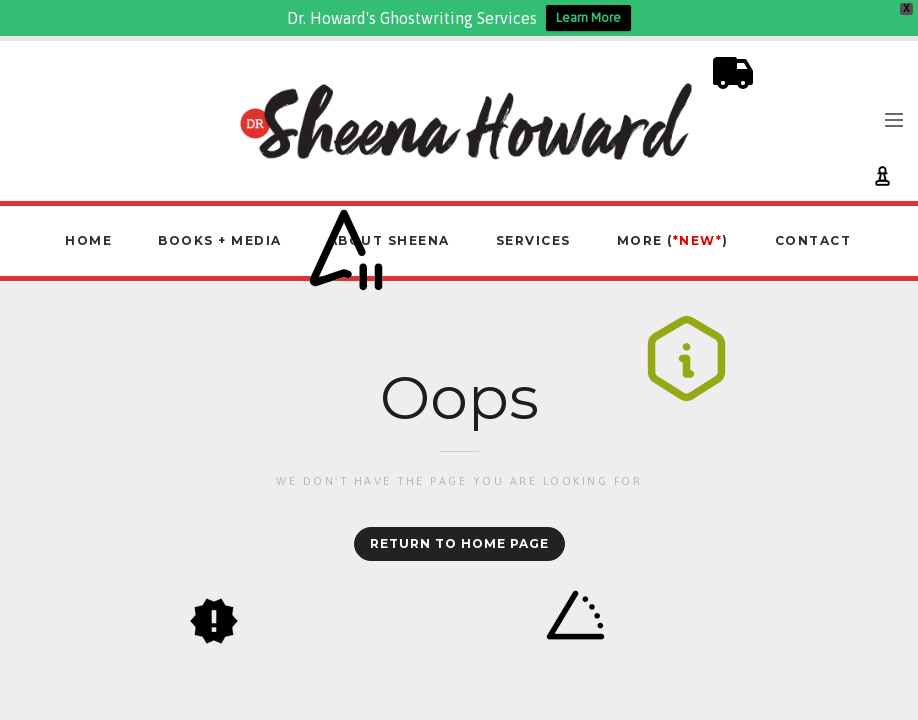 Image resolution: width=918 pixels, height=720 pixels. Describe the element at coordinates (686, 358) in the screenshot. I see `view additional information or details` at that location.